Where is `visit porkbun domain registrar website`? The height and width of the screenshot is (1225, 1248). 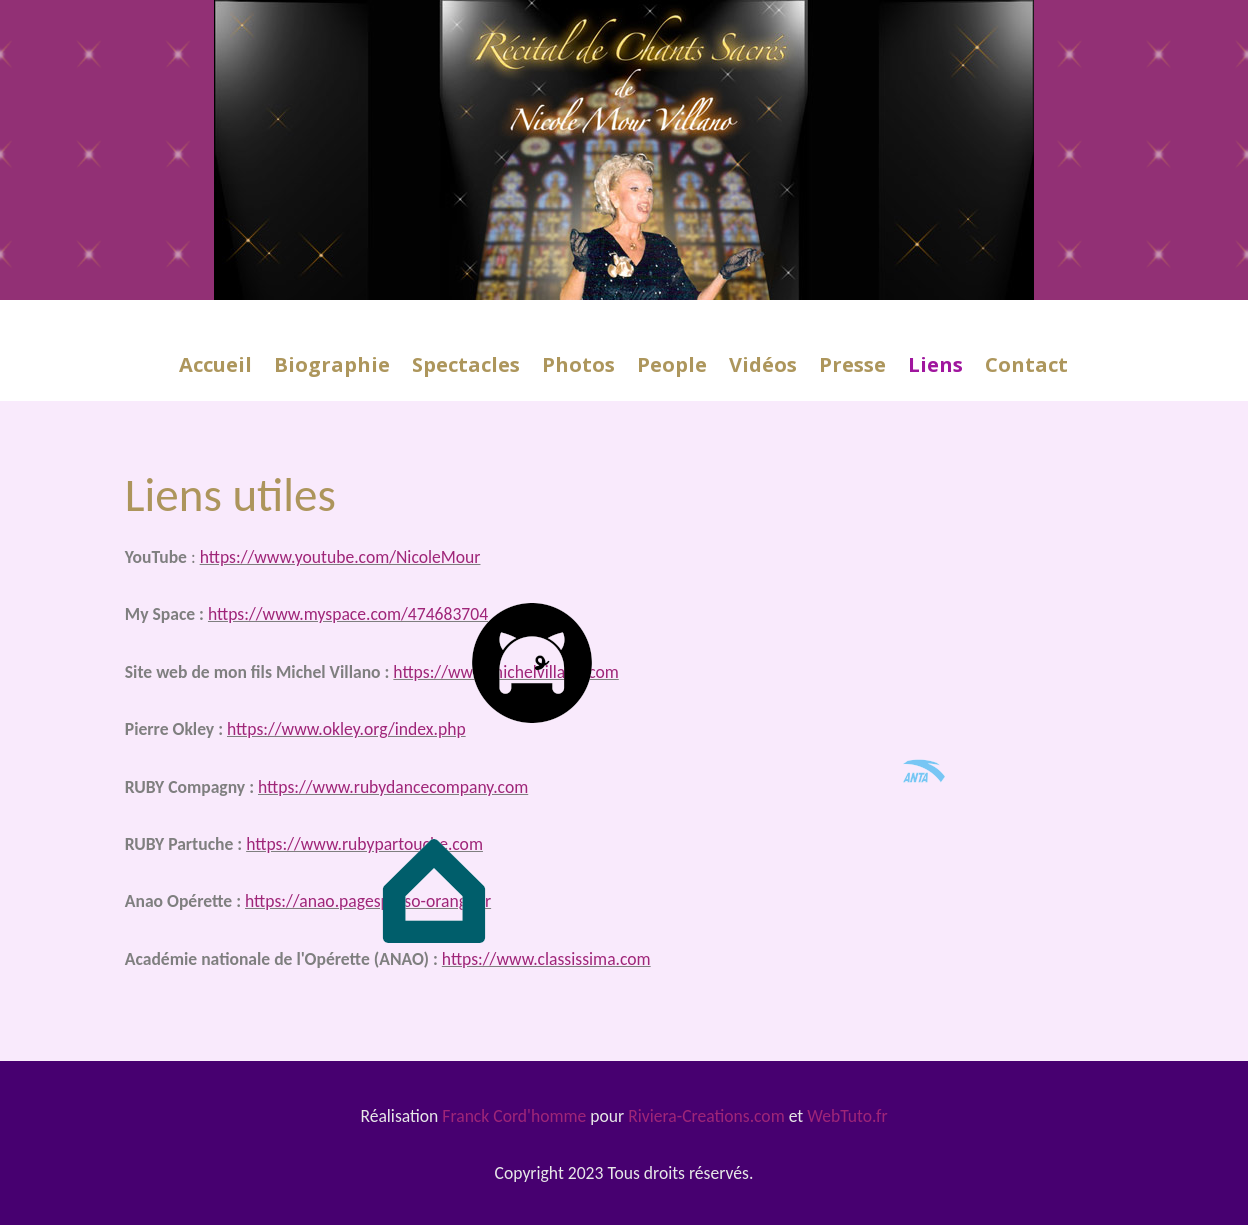 visit porkbun domain registrar website is located at coordinates (532, 663).